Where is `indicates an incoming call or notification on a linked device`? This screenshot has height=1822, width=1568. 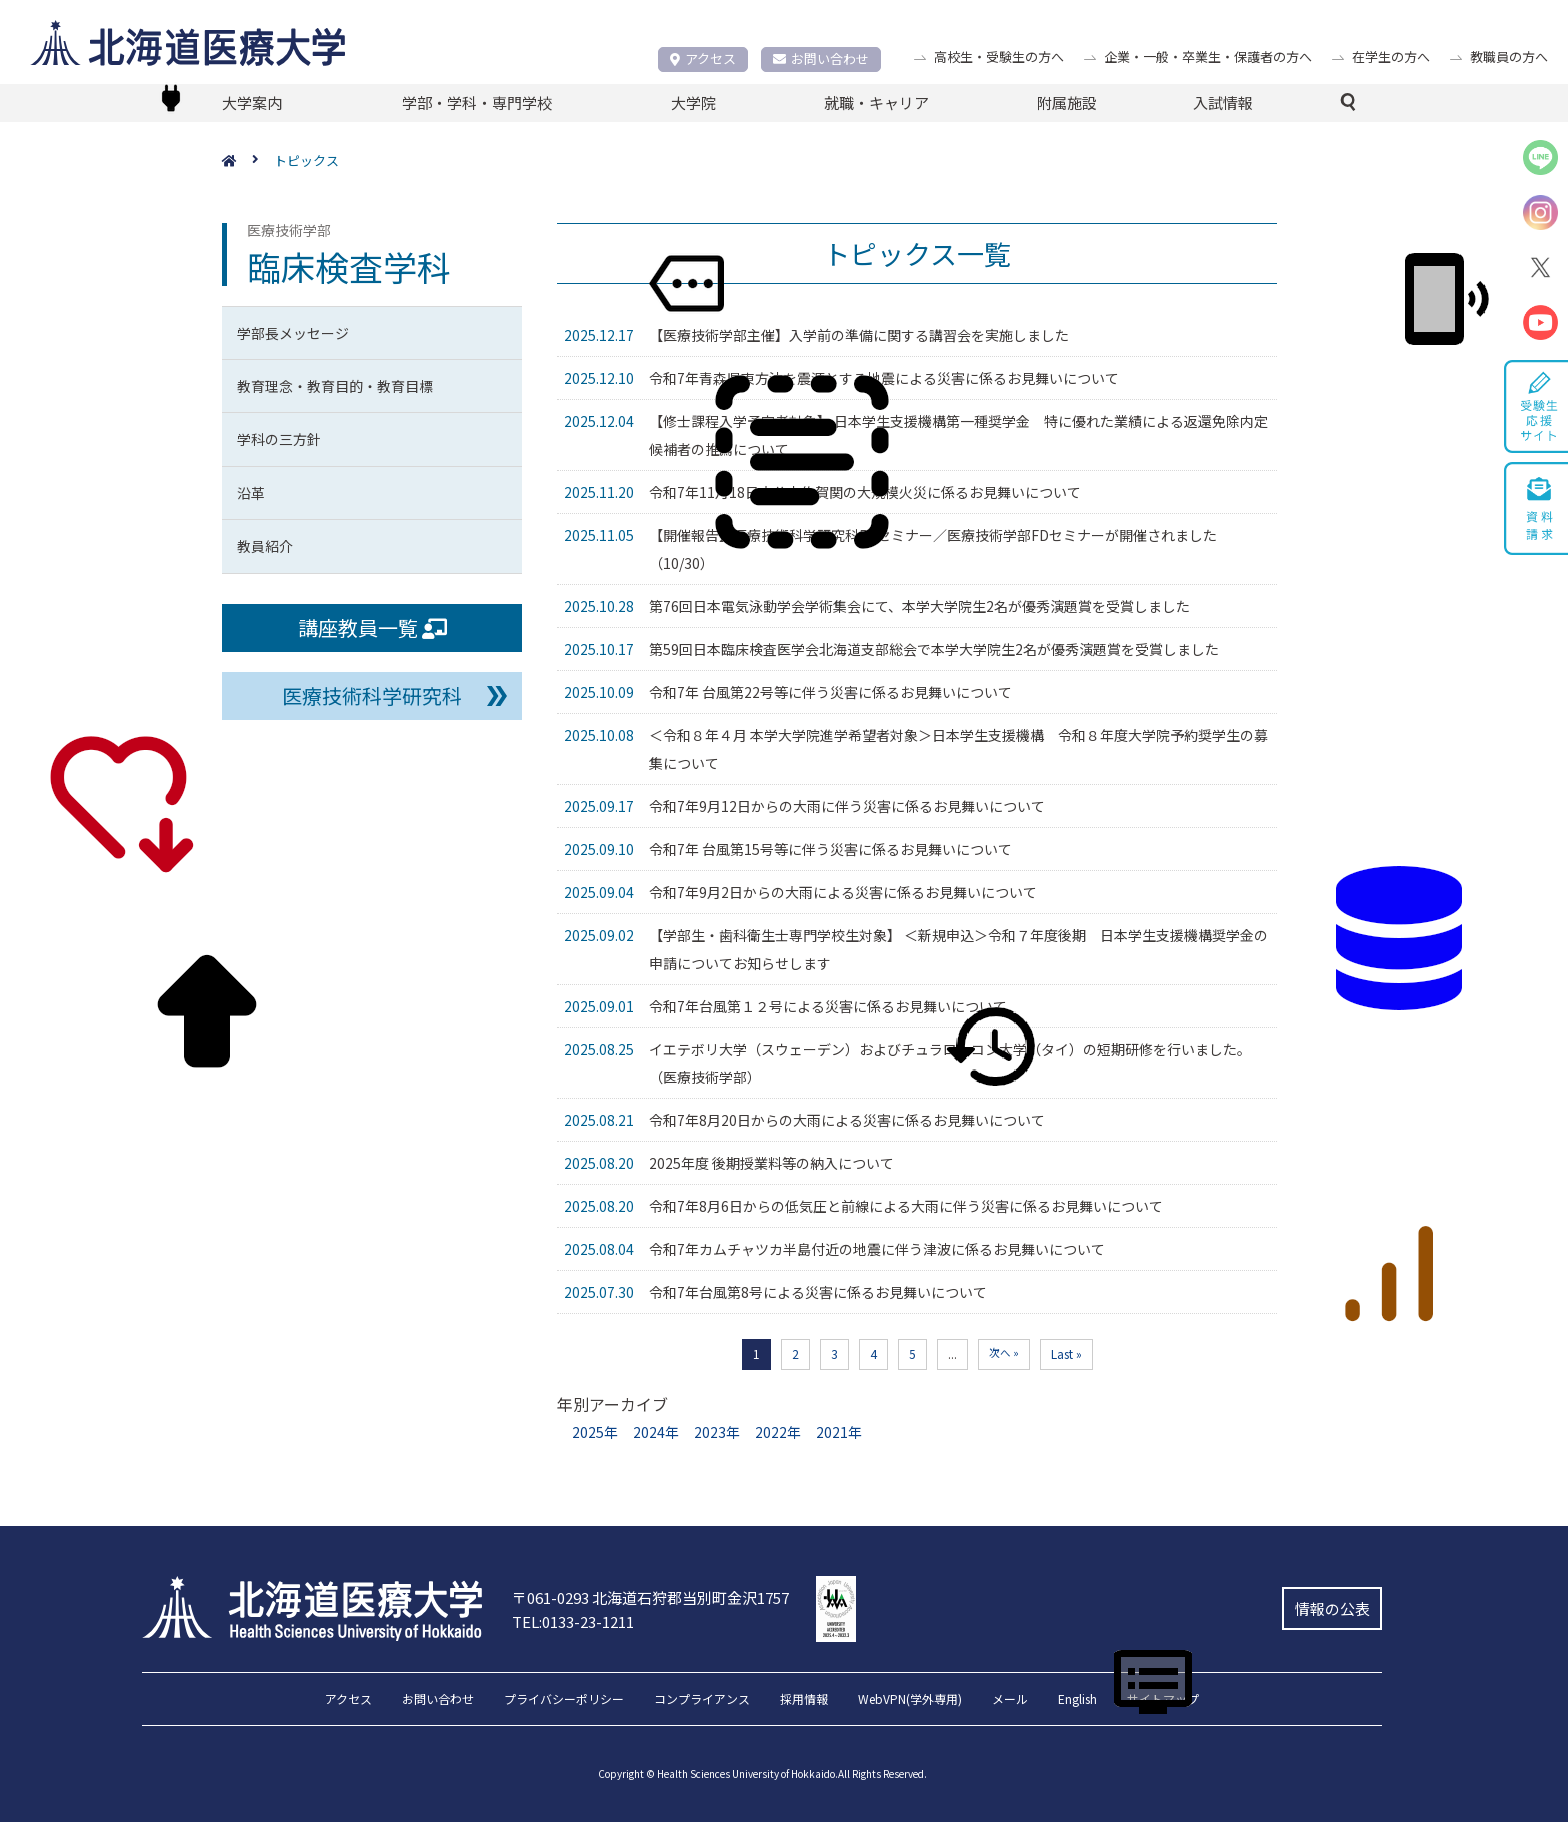 indicates an incoming call or notification on a linked device is located at coordinates (1447, 299).